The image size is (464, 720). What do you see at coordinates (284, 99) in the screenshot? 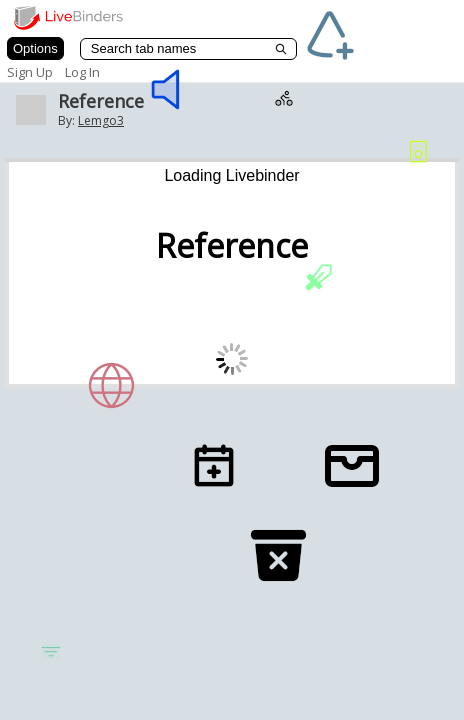
I see `access bike rental or cycling options` at bounding box center [284, 99].